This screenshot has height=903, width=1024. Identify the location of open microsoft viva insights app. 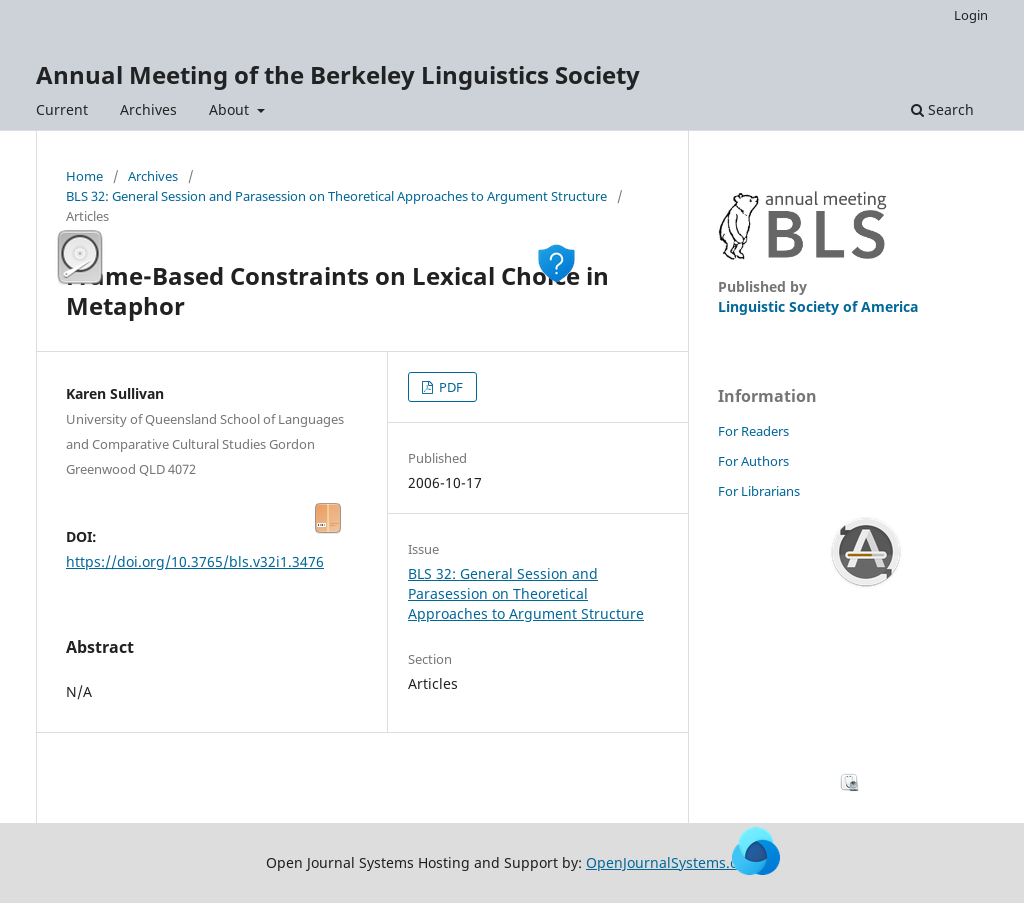
(756, 851).